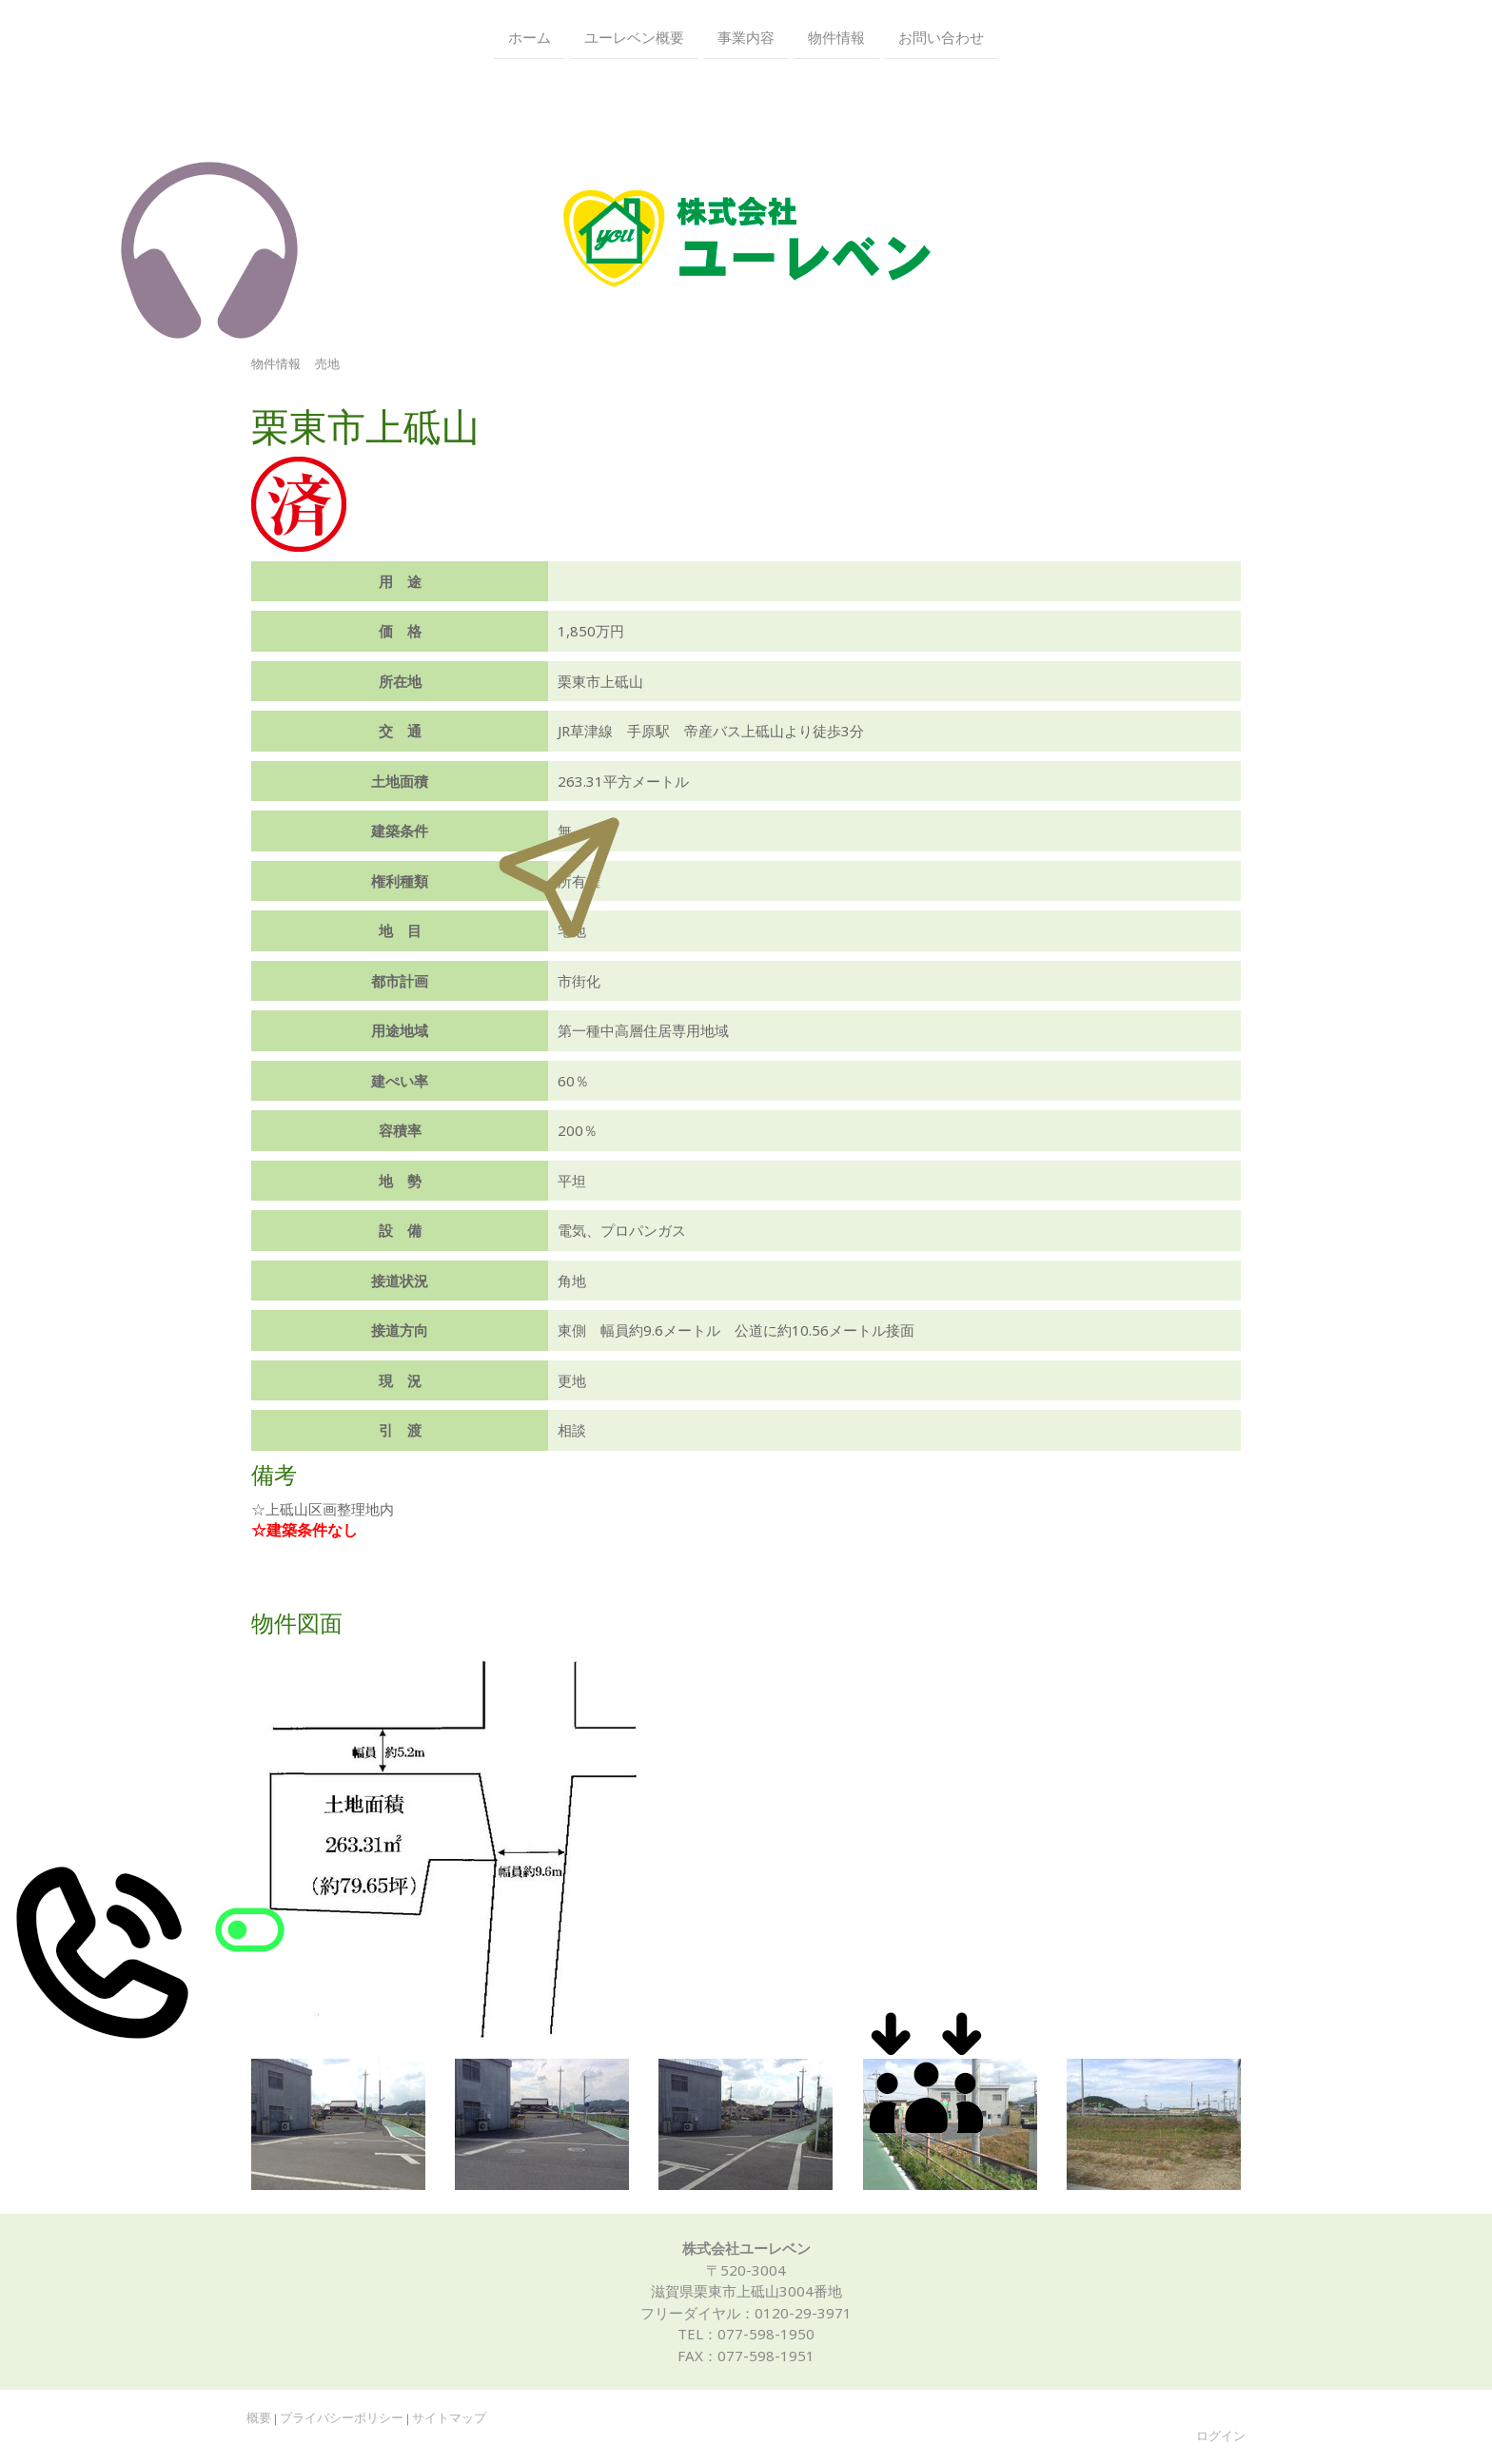 This screenshot has height=2464, width=1492. Describe the element at coordinates (560, 876) in the screenshot. I see `send a message` at that location.